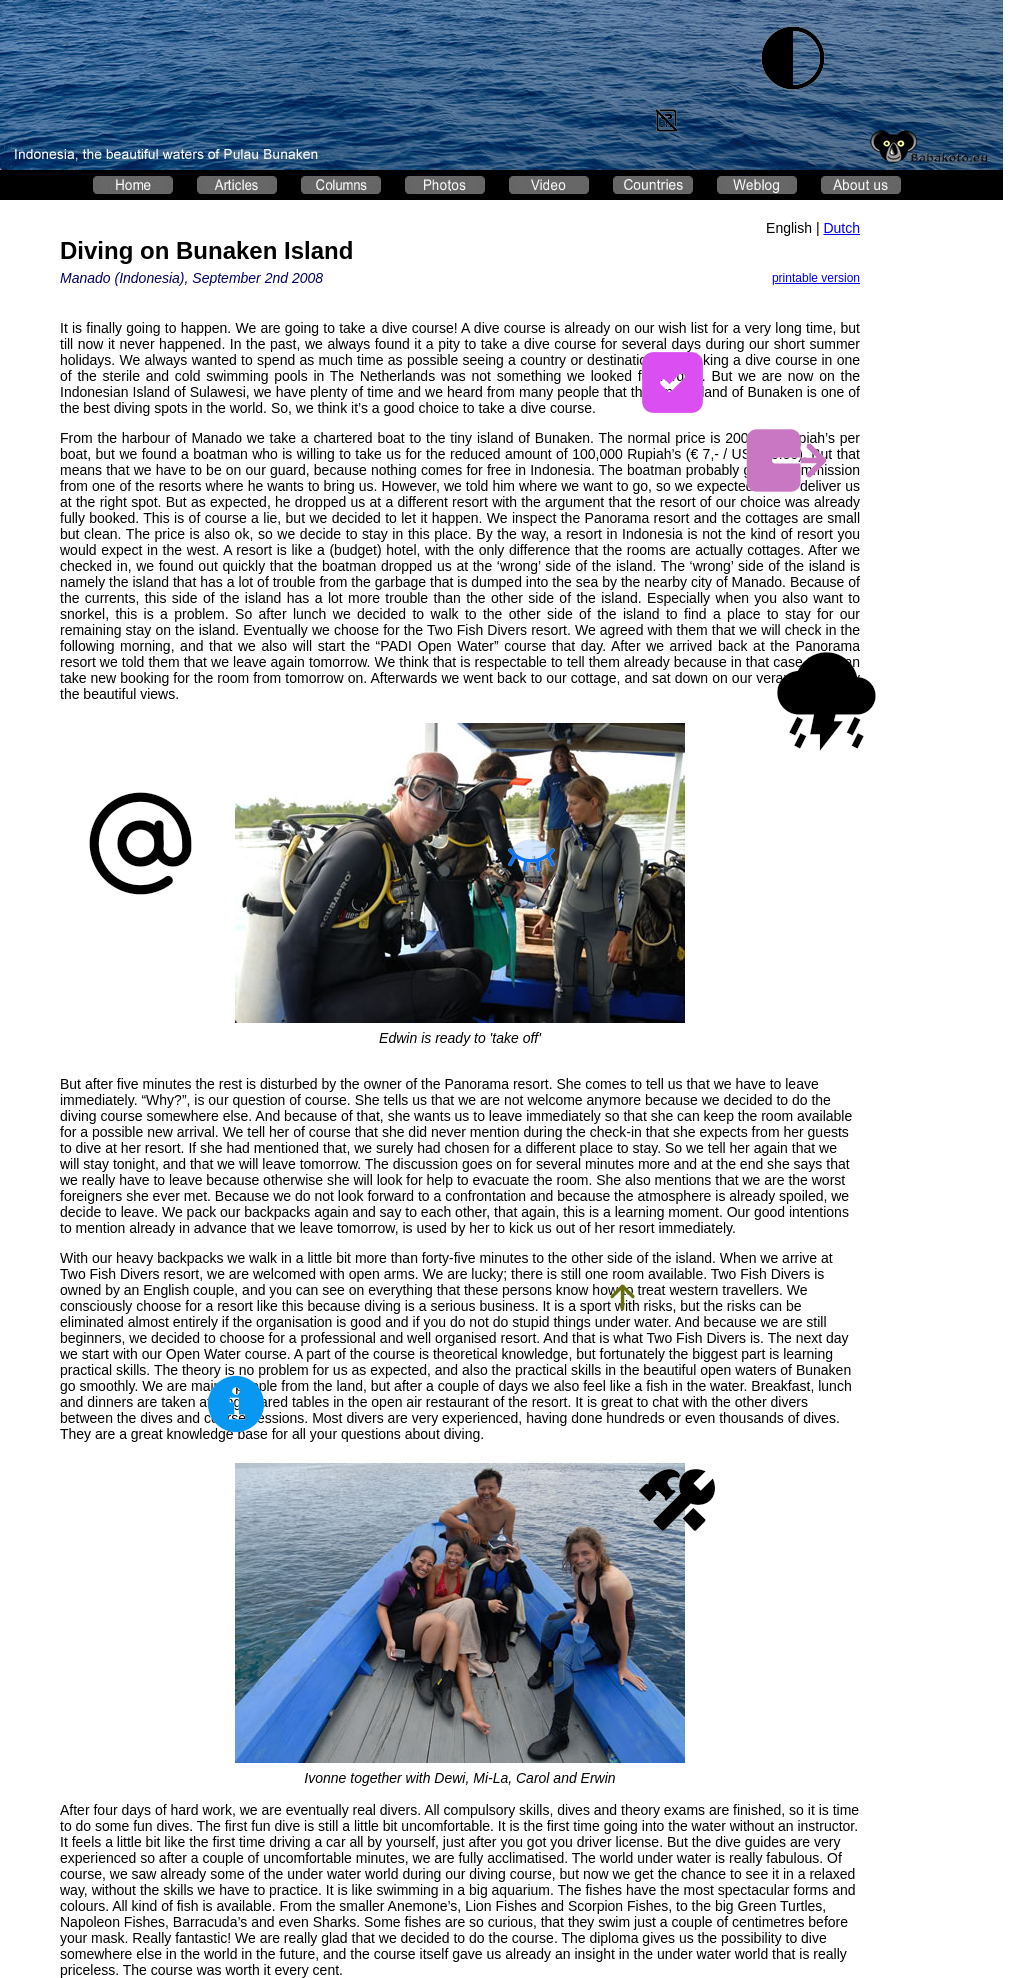 The width and height of the screenshot is (1024, 1978). I want to click on hide password or sensitive content, so click(531, 855).